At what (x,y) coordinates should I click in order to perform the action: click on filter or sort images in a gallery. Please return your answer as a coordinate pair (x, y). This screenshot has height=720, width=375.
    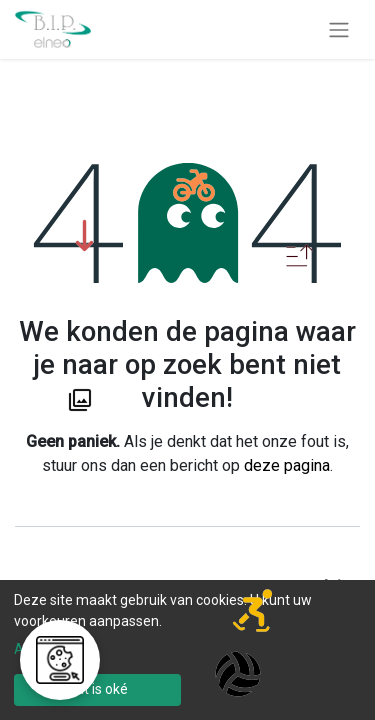
    Looking at the image, I should click on (80, 400).